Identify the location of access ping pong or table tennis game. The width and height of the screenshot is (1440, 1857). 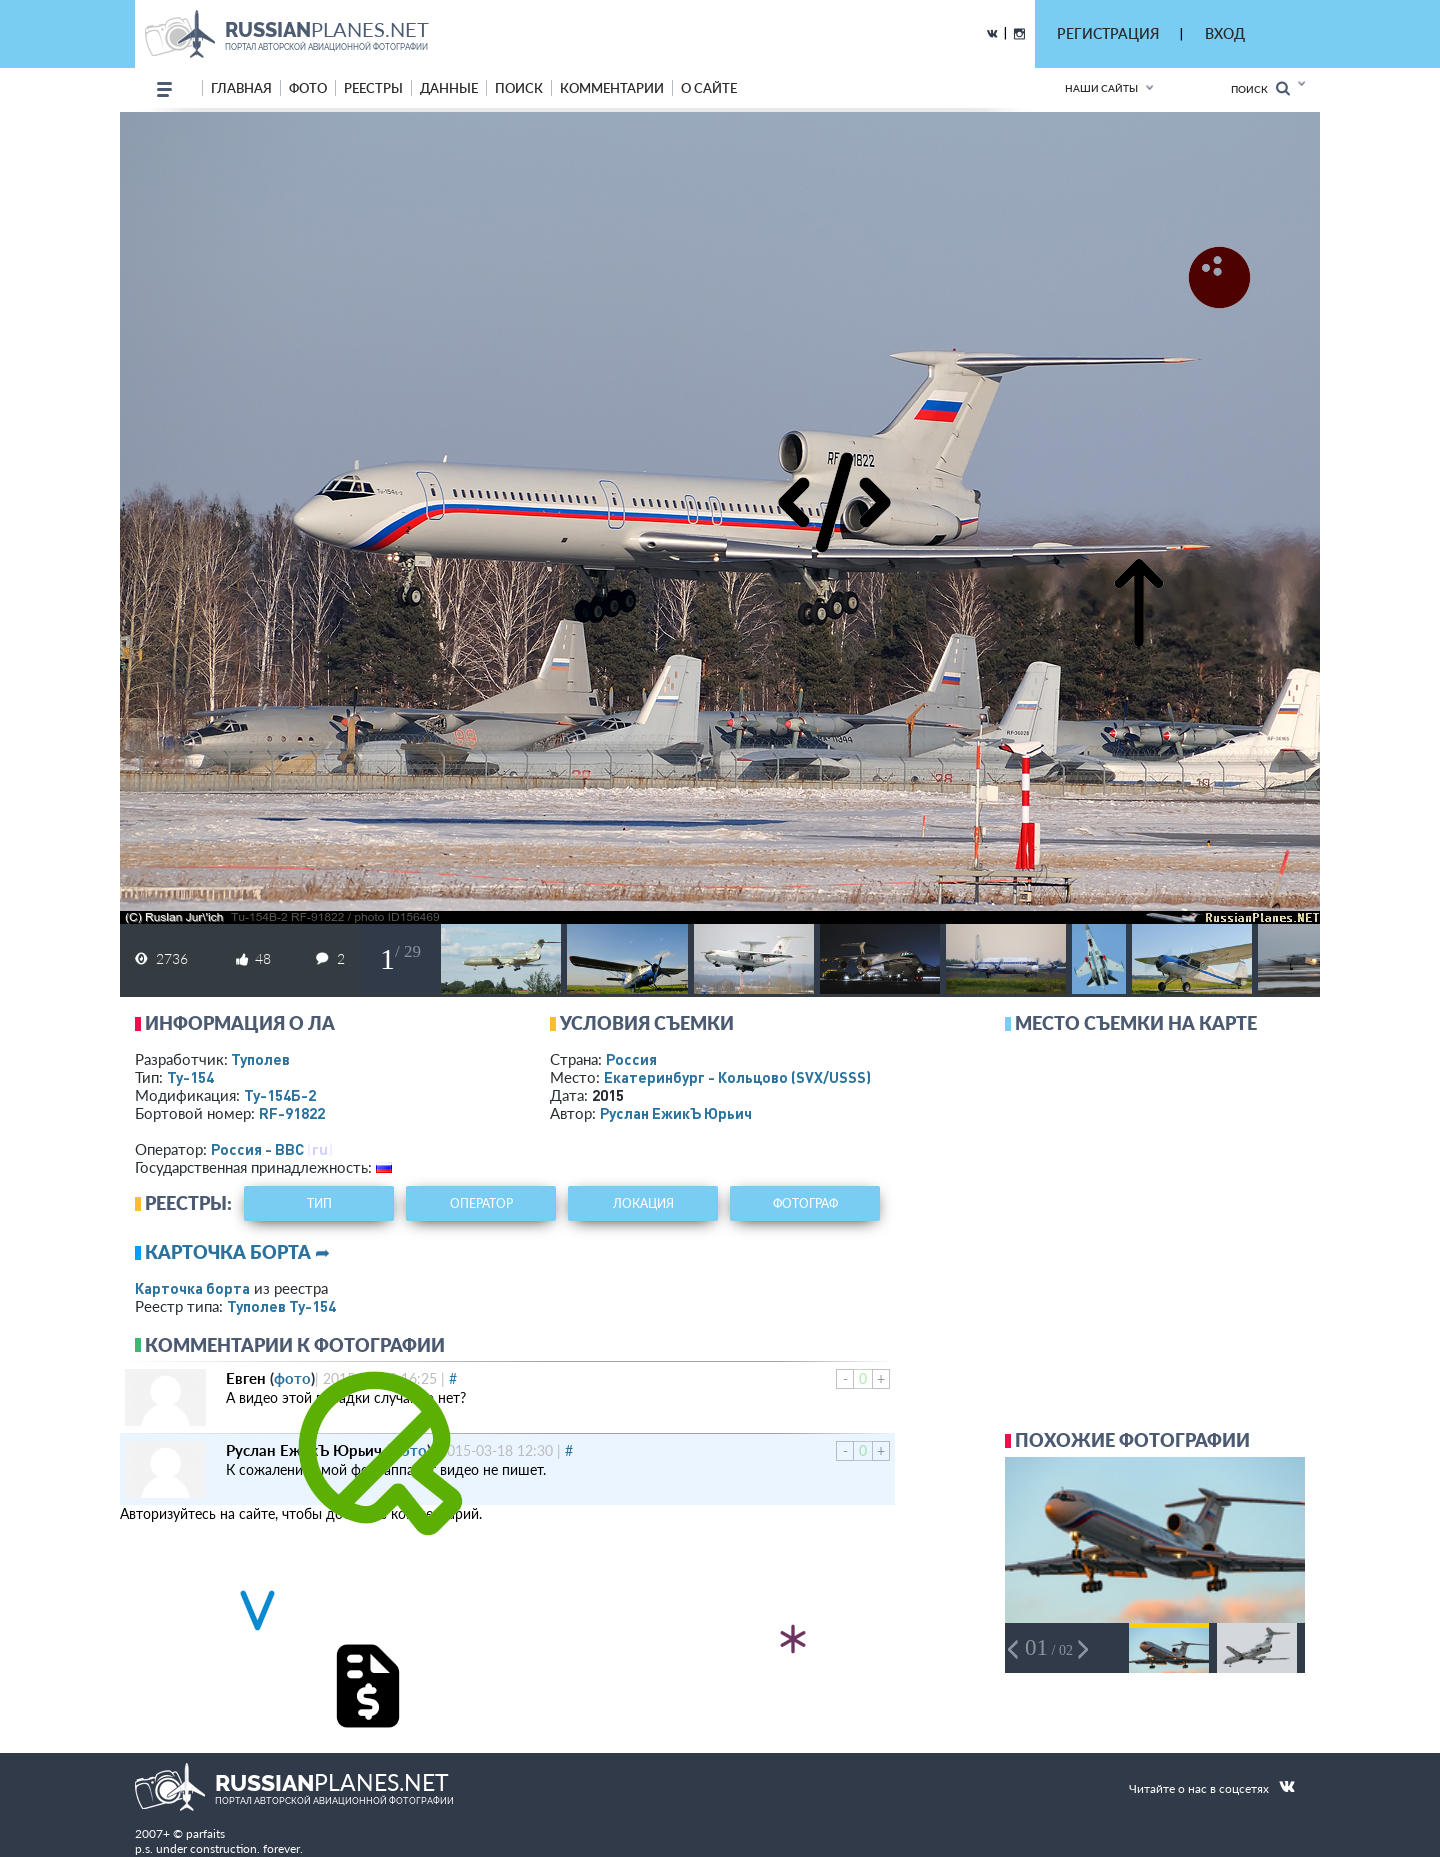
(377, 1450).